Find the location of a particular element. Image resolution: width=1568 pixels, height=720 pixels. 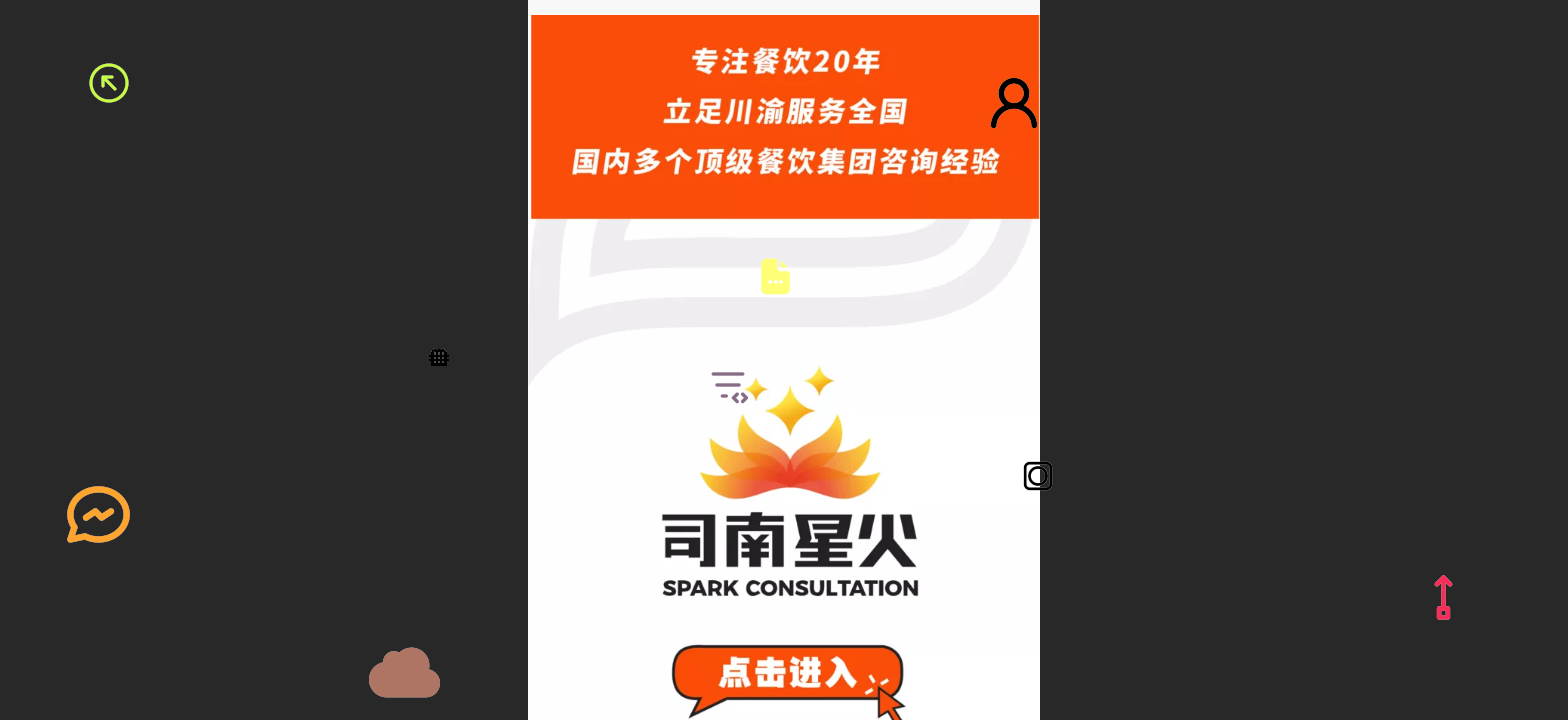

view file details or additional options is located at coordinates (775, 276).